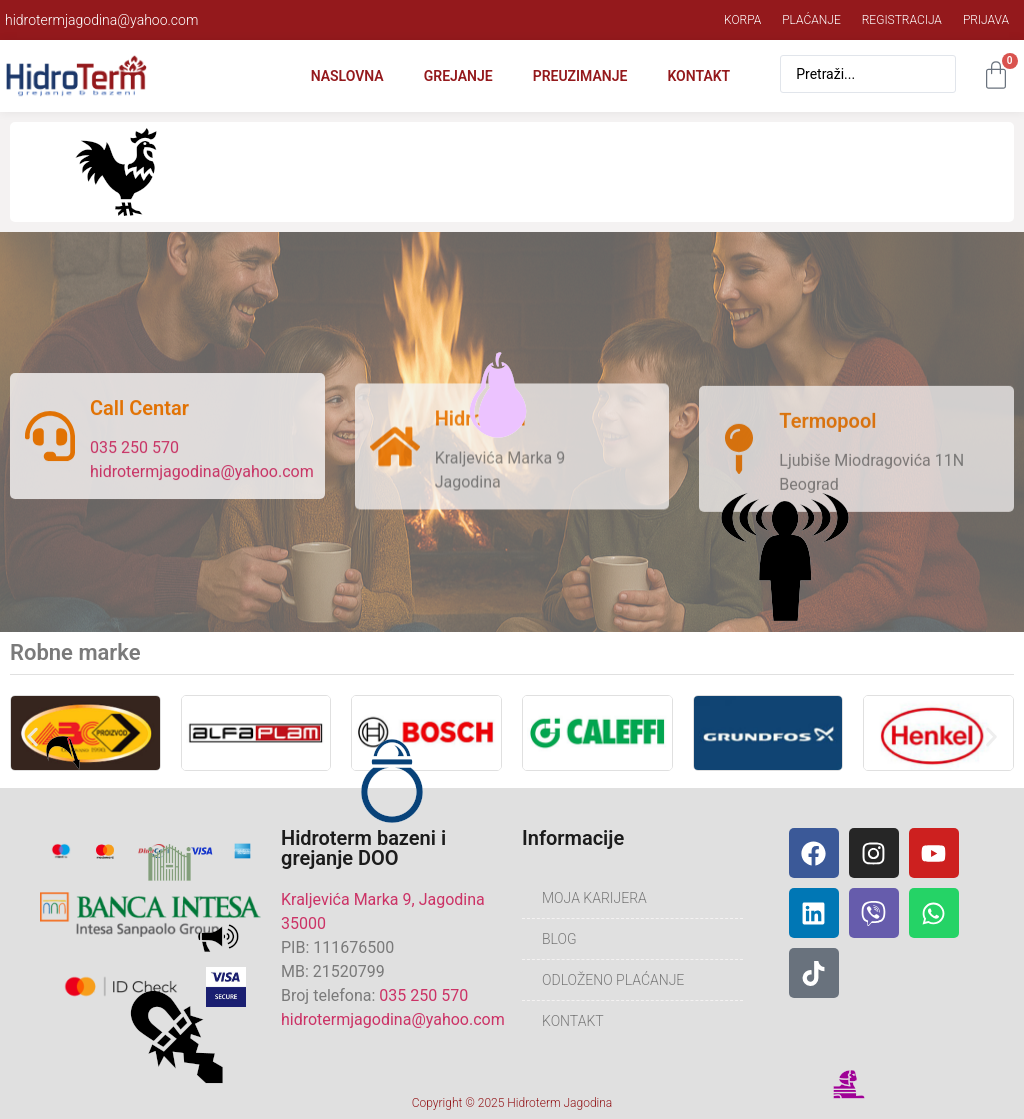 The image size is (1024, 1119). What do you see at coordinates (498, 395) in the screenshot?
I see `select pear as your game fruit or character` at bounding box center [498, 395].